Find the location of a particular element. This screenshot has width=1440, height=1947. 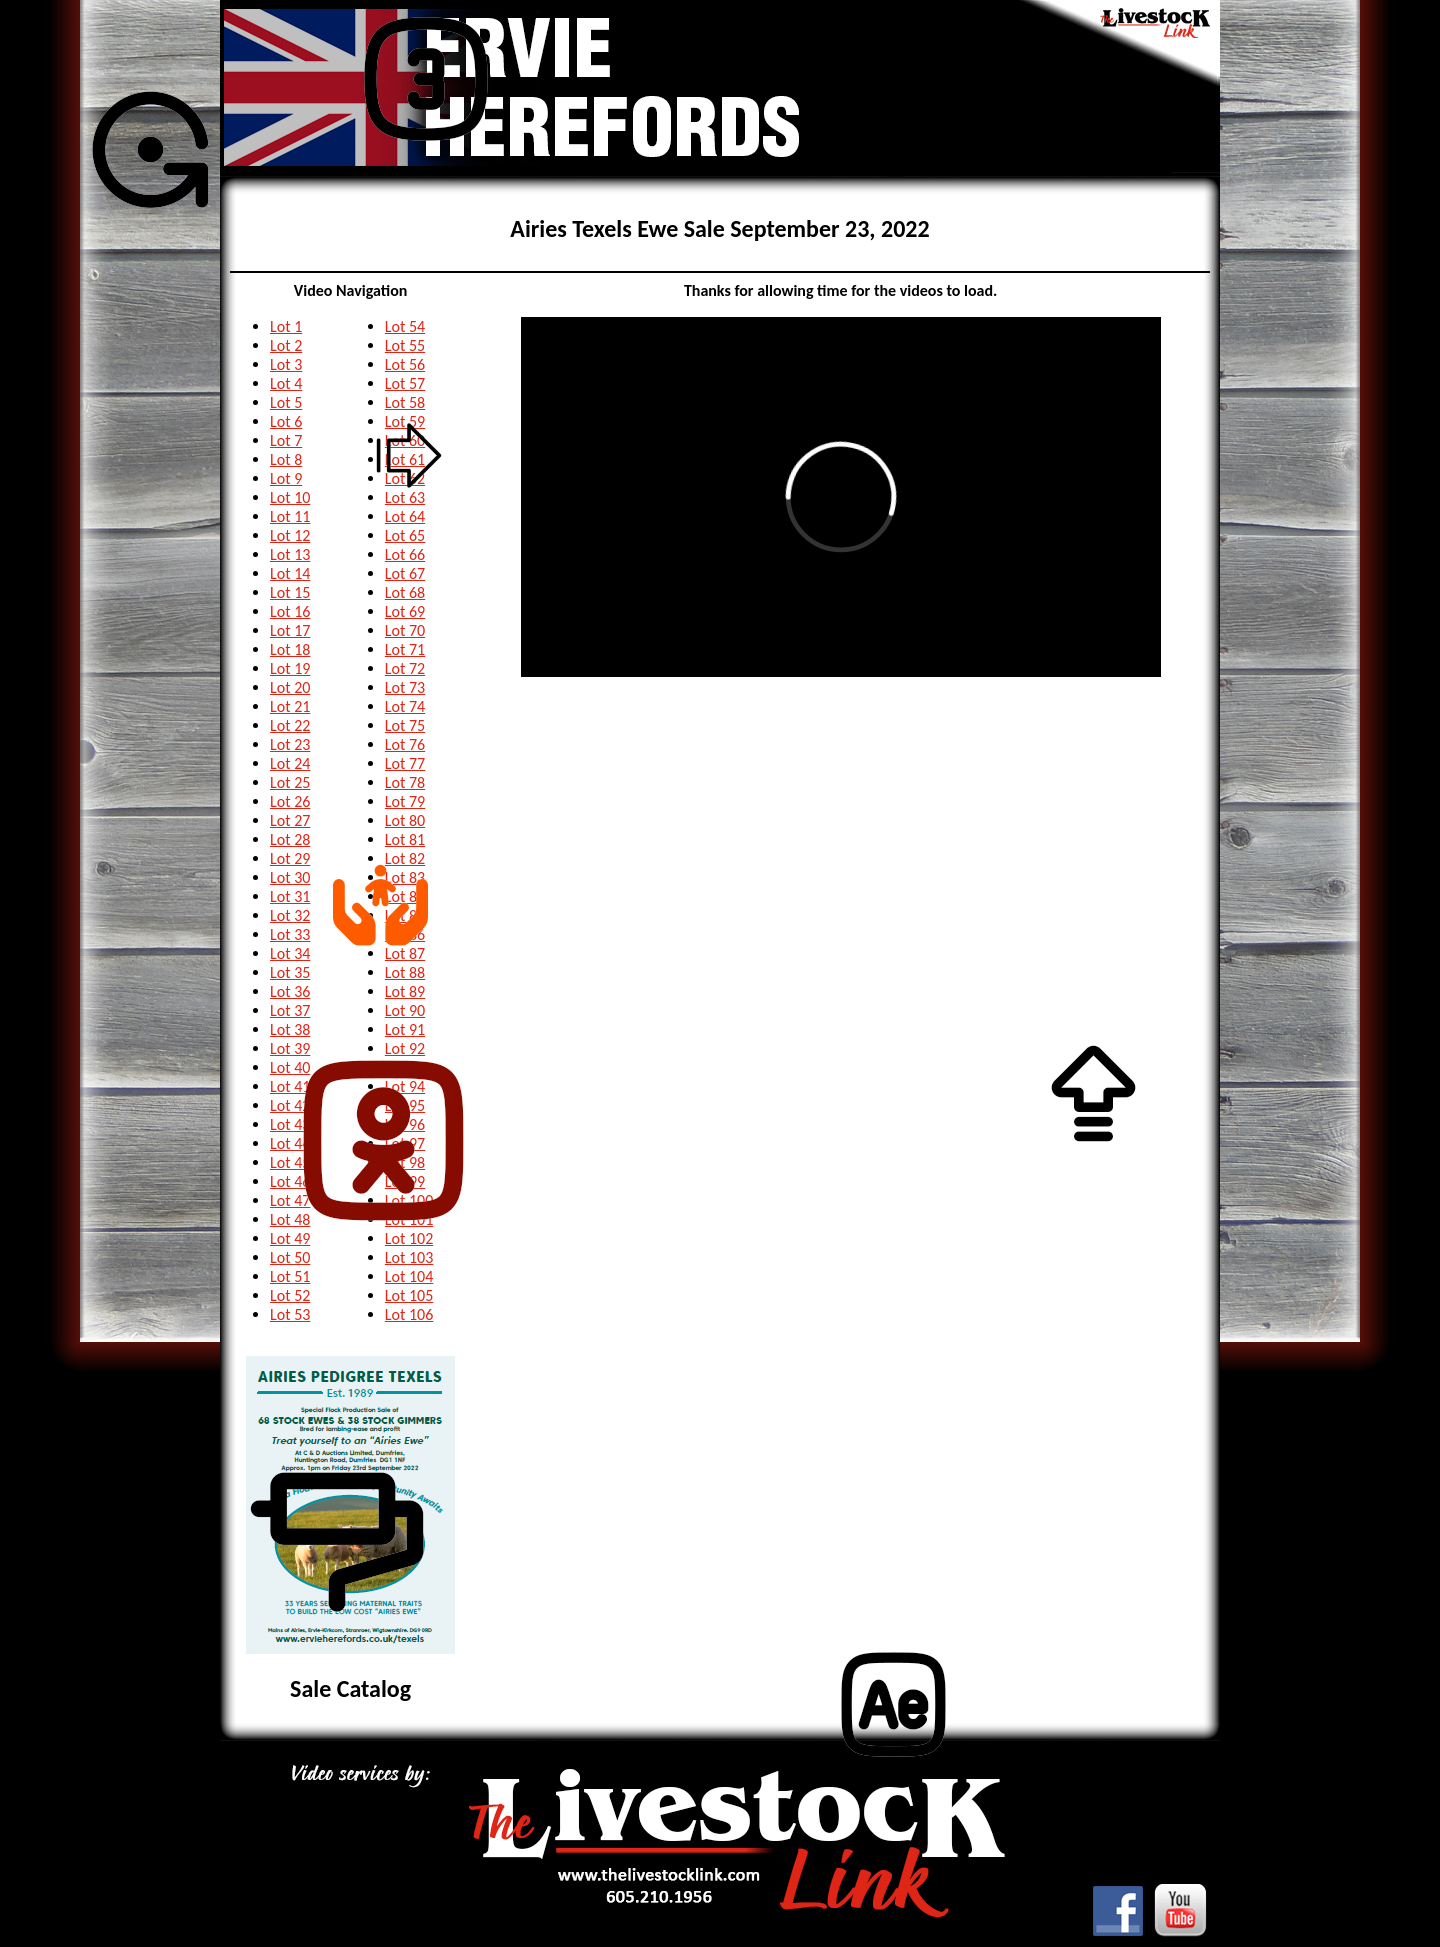

open ok.ru social network is located at coordinates (383, 1140).